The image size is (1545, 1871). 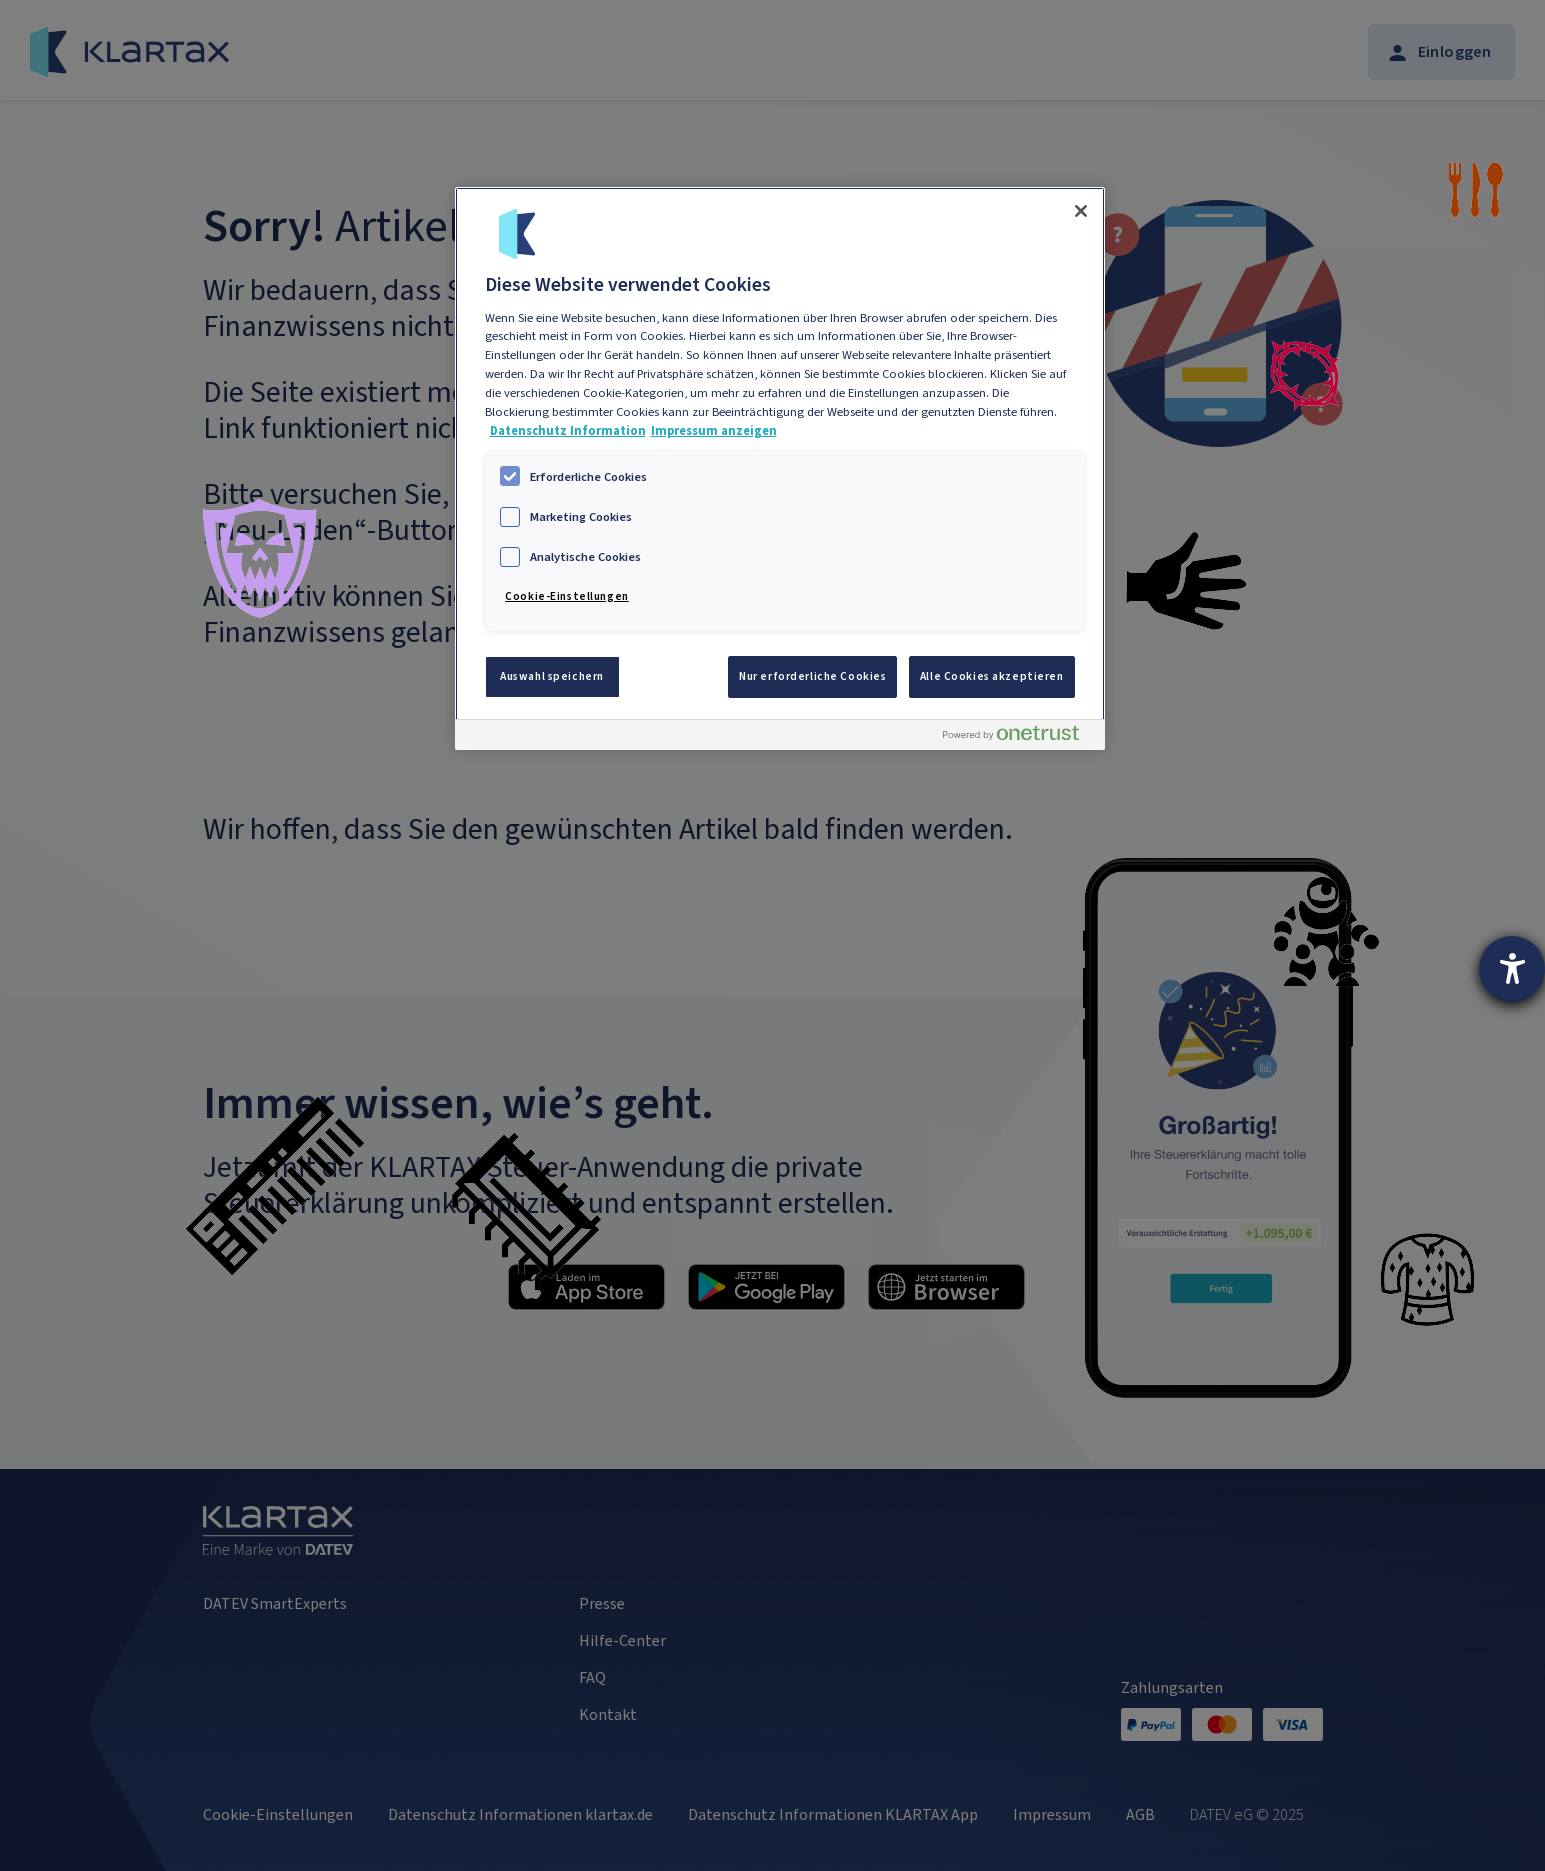 I want to click on view system memory or RAM usage, so click(x=525, y=1210).